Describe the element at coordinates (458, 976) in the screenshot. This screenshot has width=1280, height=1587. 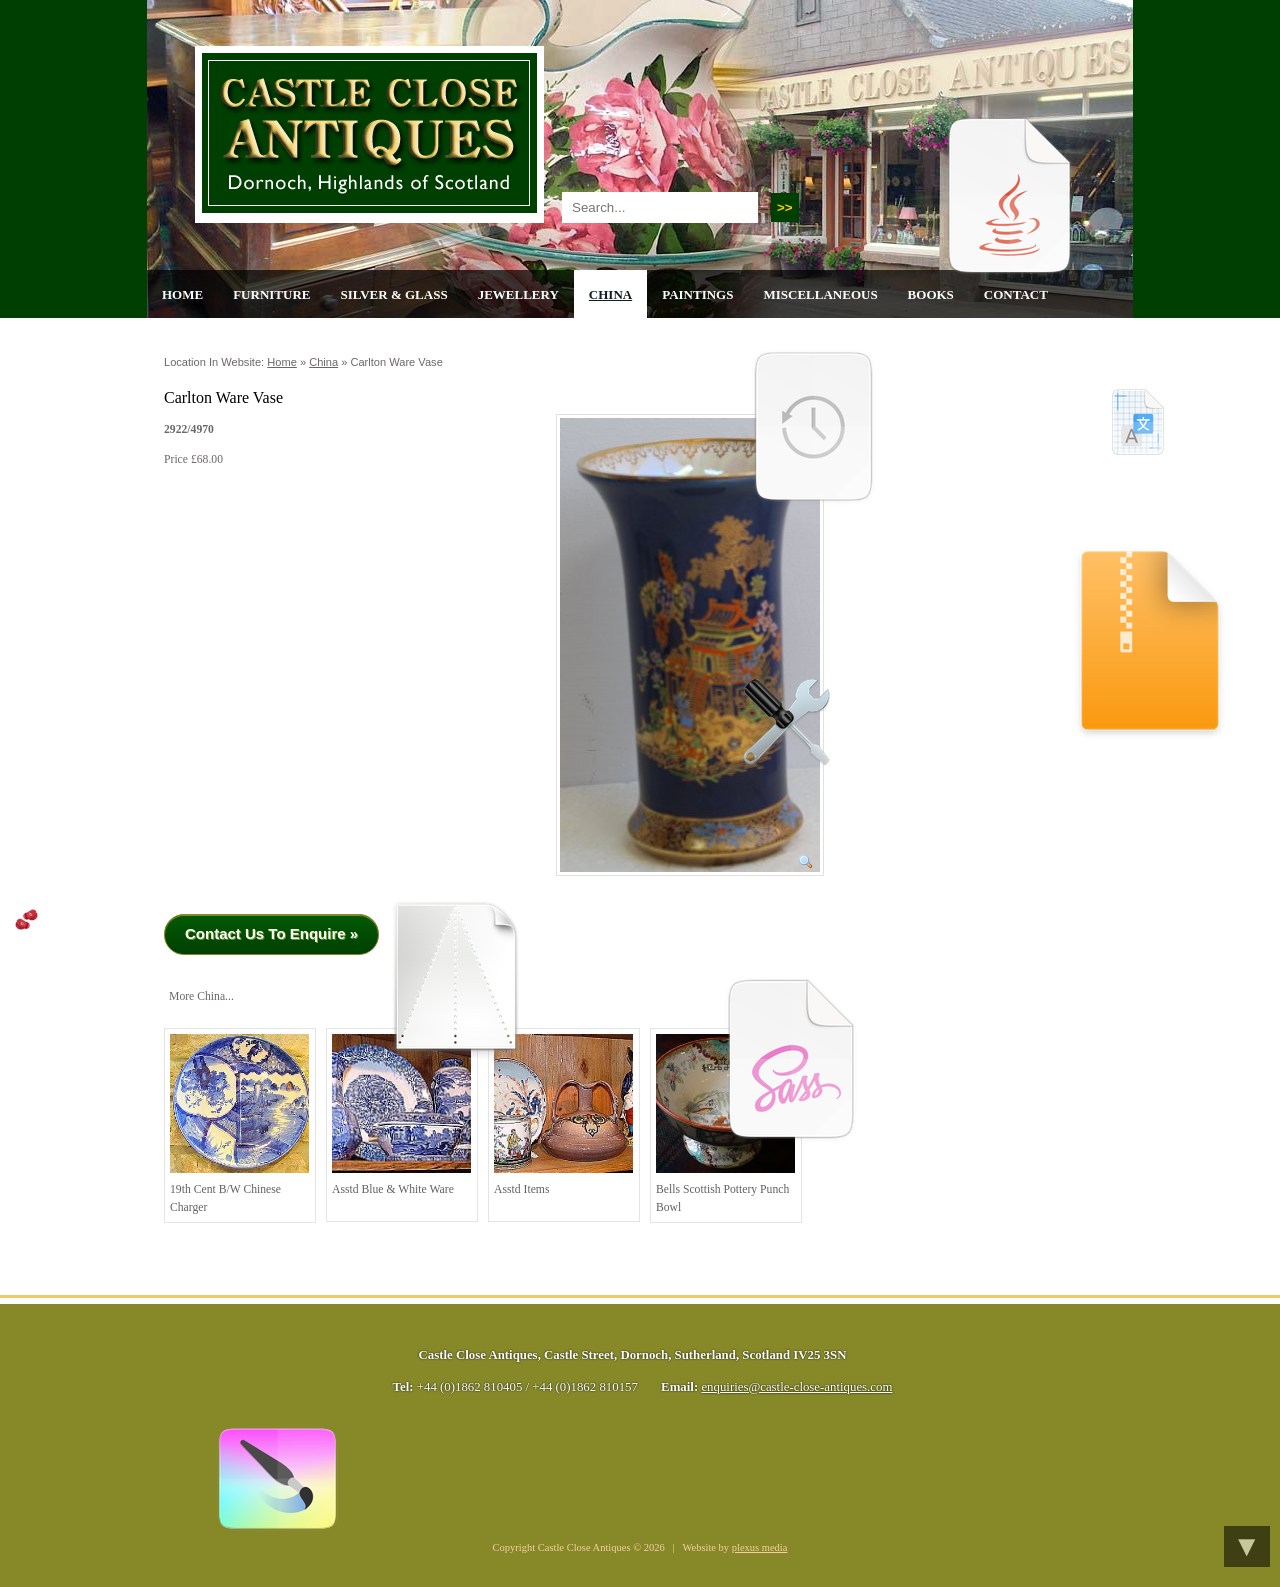
I see `a text file template or document skeleton` at that location.